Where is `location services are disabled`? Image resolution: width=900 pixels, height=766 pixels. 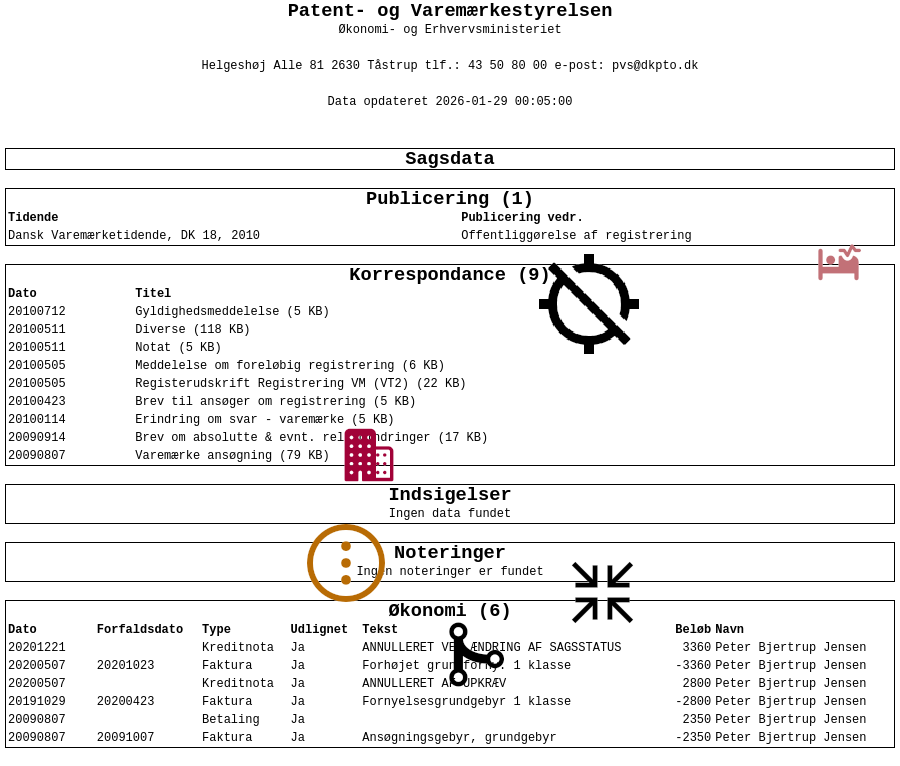 location services are disabled is located at coordinates (589, 304).